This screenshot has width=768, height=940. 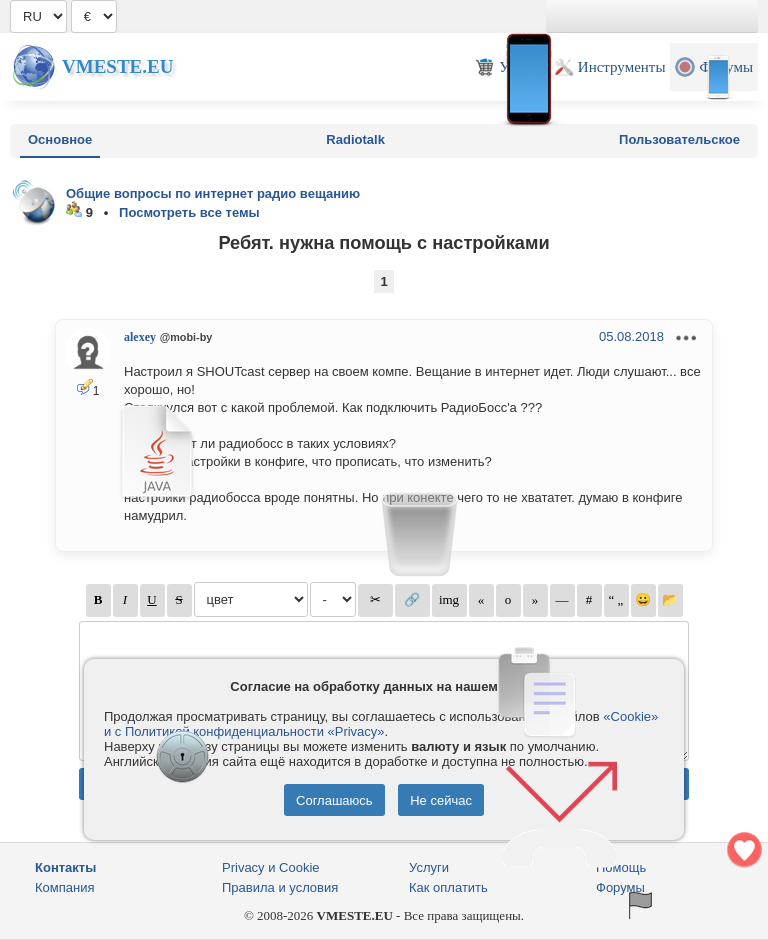 I want to click on paste content from clipboard, so click(x=537, y=692).